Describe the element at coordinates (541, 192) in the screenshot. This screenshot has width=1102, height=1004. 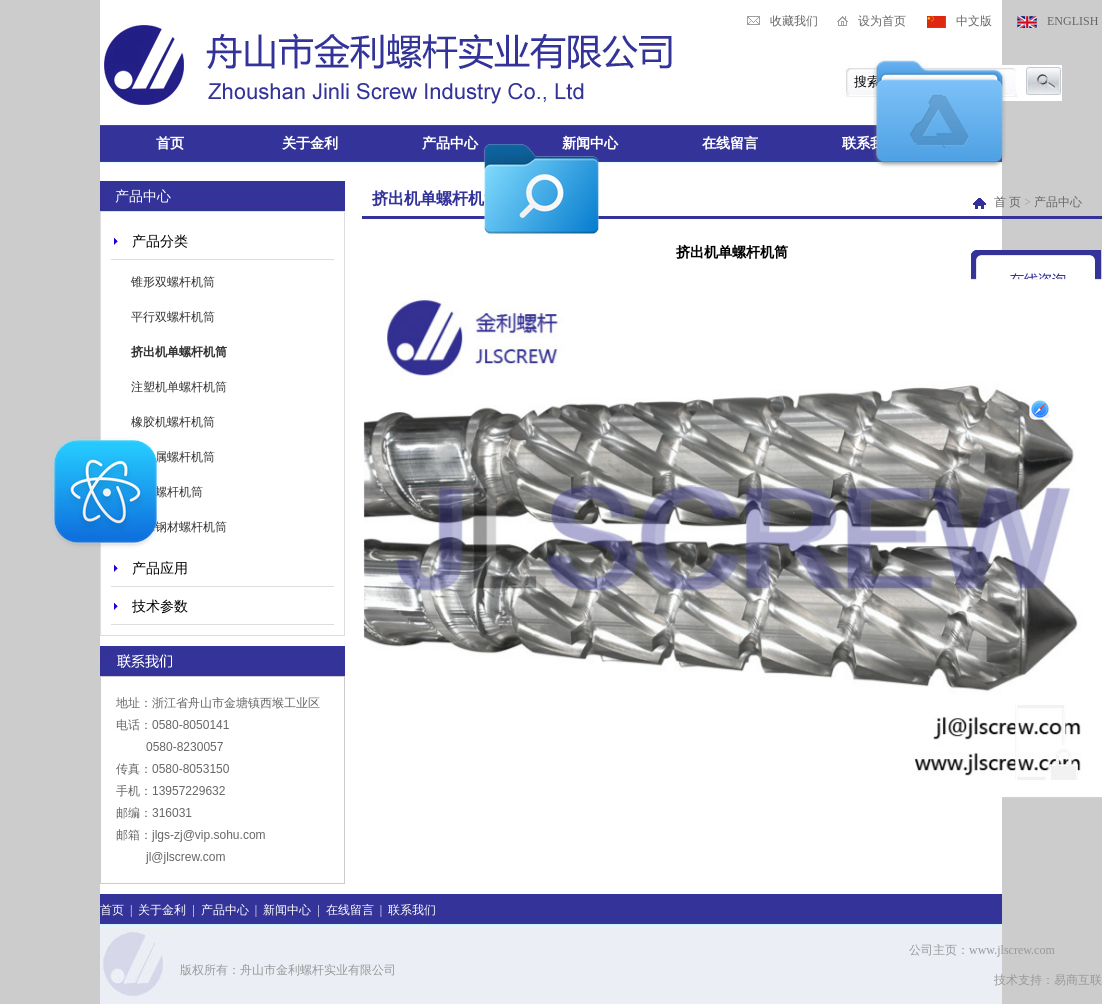
I see `search within folder contents` at that location.